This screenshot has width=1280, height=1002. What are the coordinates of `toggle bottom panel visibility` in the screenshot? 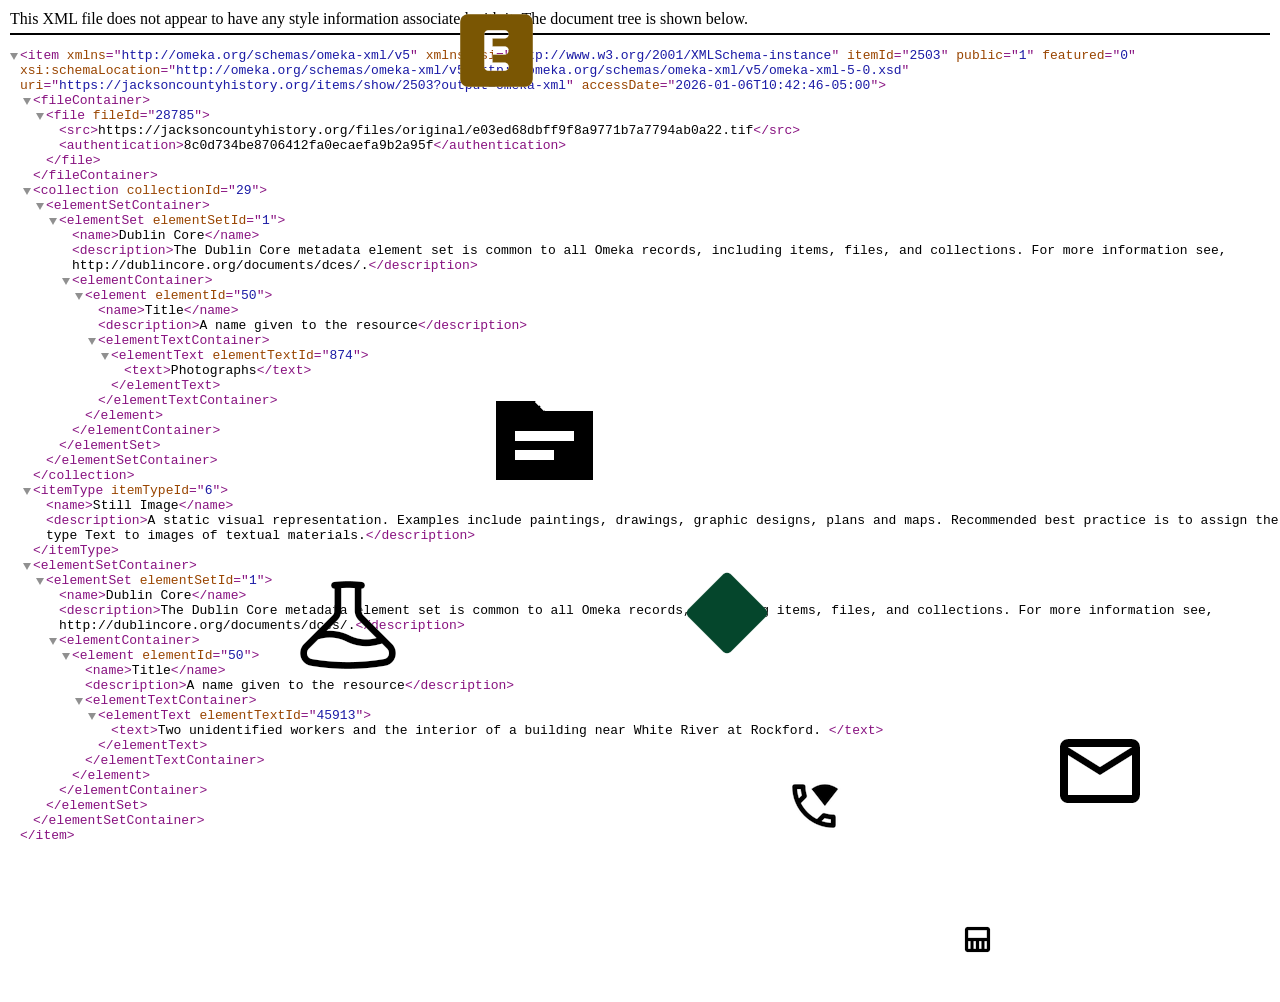 It's located at (977, 939).